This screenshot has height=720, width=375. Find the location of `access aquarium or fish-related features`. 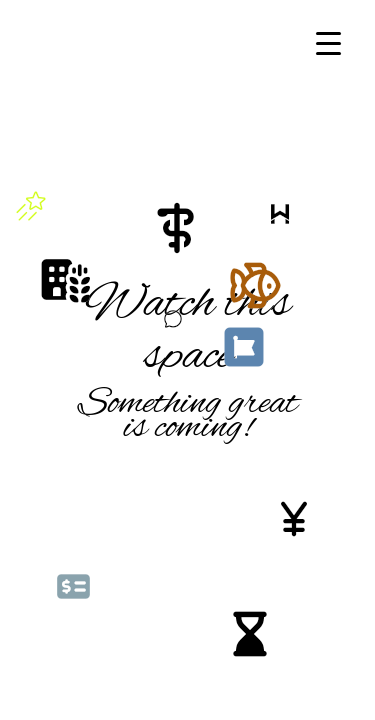

access aquarium or fish-related features is located at coordinates (255, 285).